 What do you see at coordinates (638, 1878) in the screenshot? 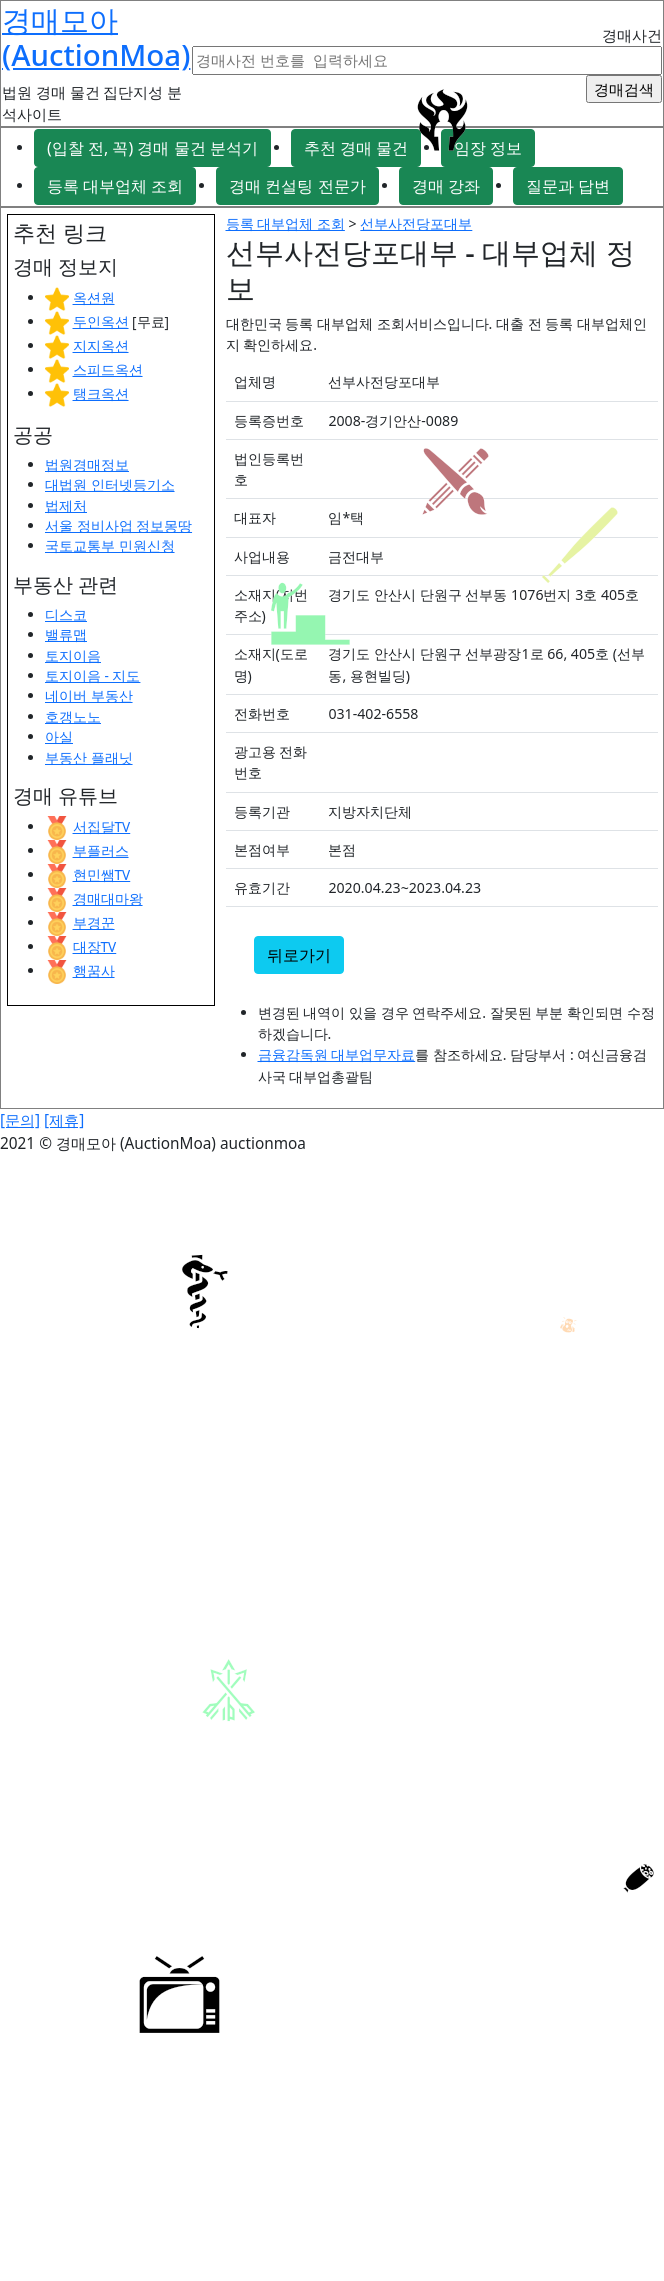
I see `browse sausage or deli meat options` at bounding box center [638, 1878].